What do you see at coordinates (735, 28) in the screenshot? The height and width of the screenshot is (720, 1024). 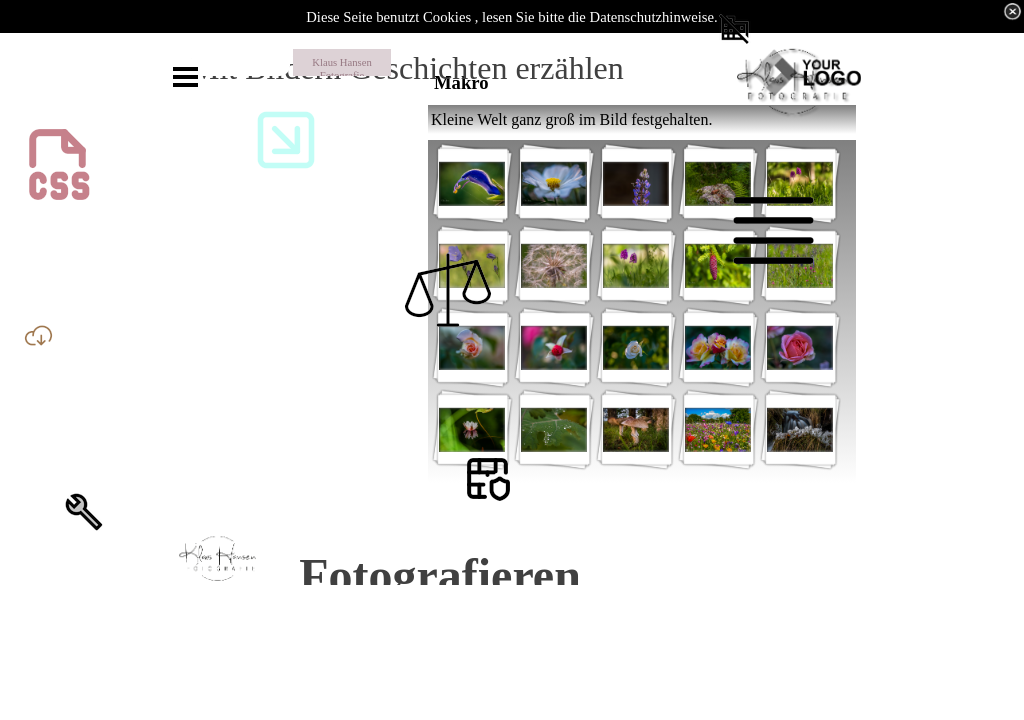 I see `indicates a website or domain is unavailable` at bounding box center [735, 28].